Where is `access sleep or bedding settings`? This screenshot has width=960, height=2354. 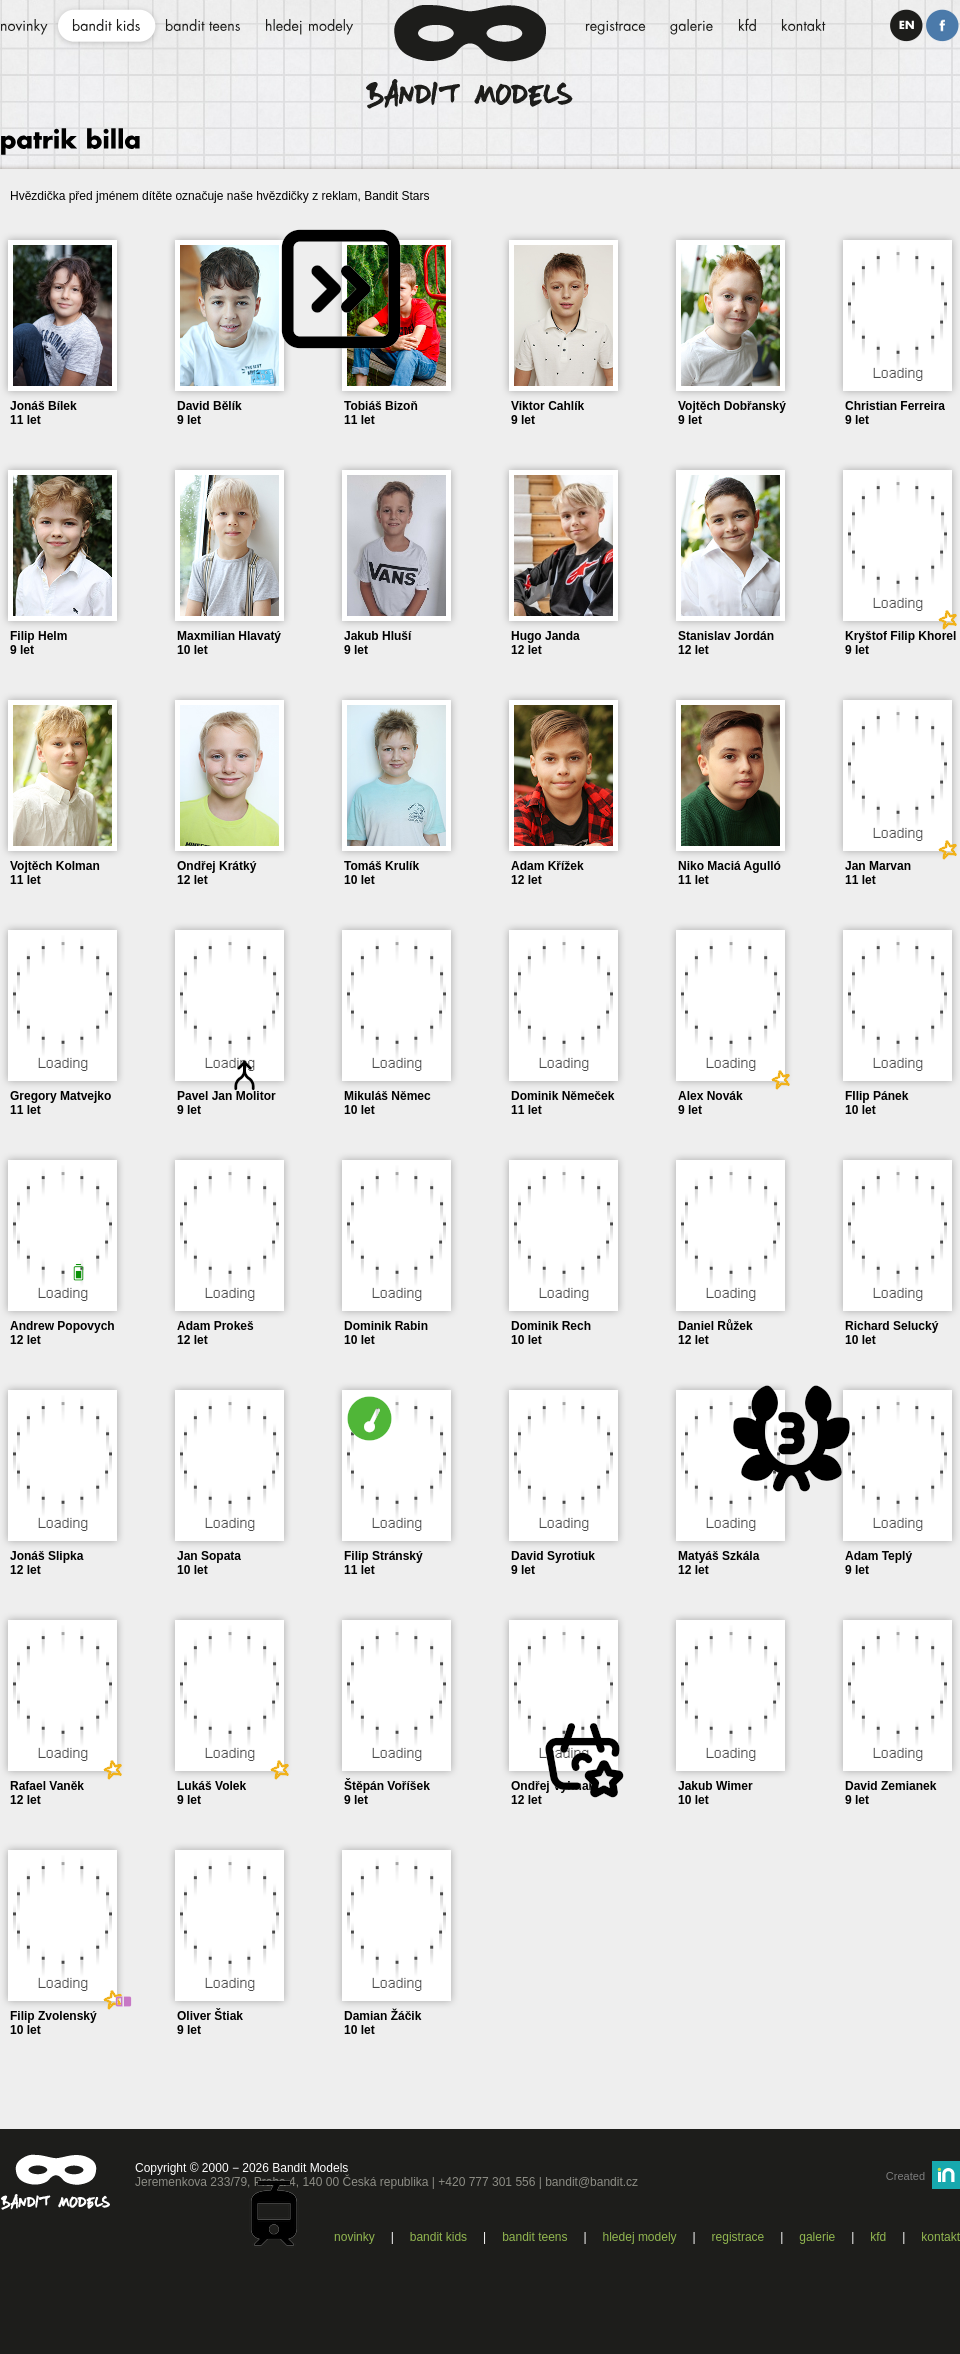
access sleep or bedding settings is located at coordinates (123, 2001).